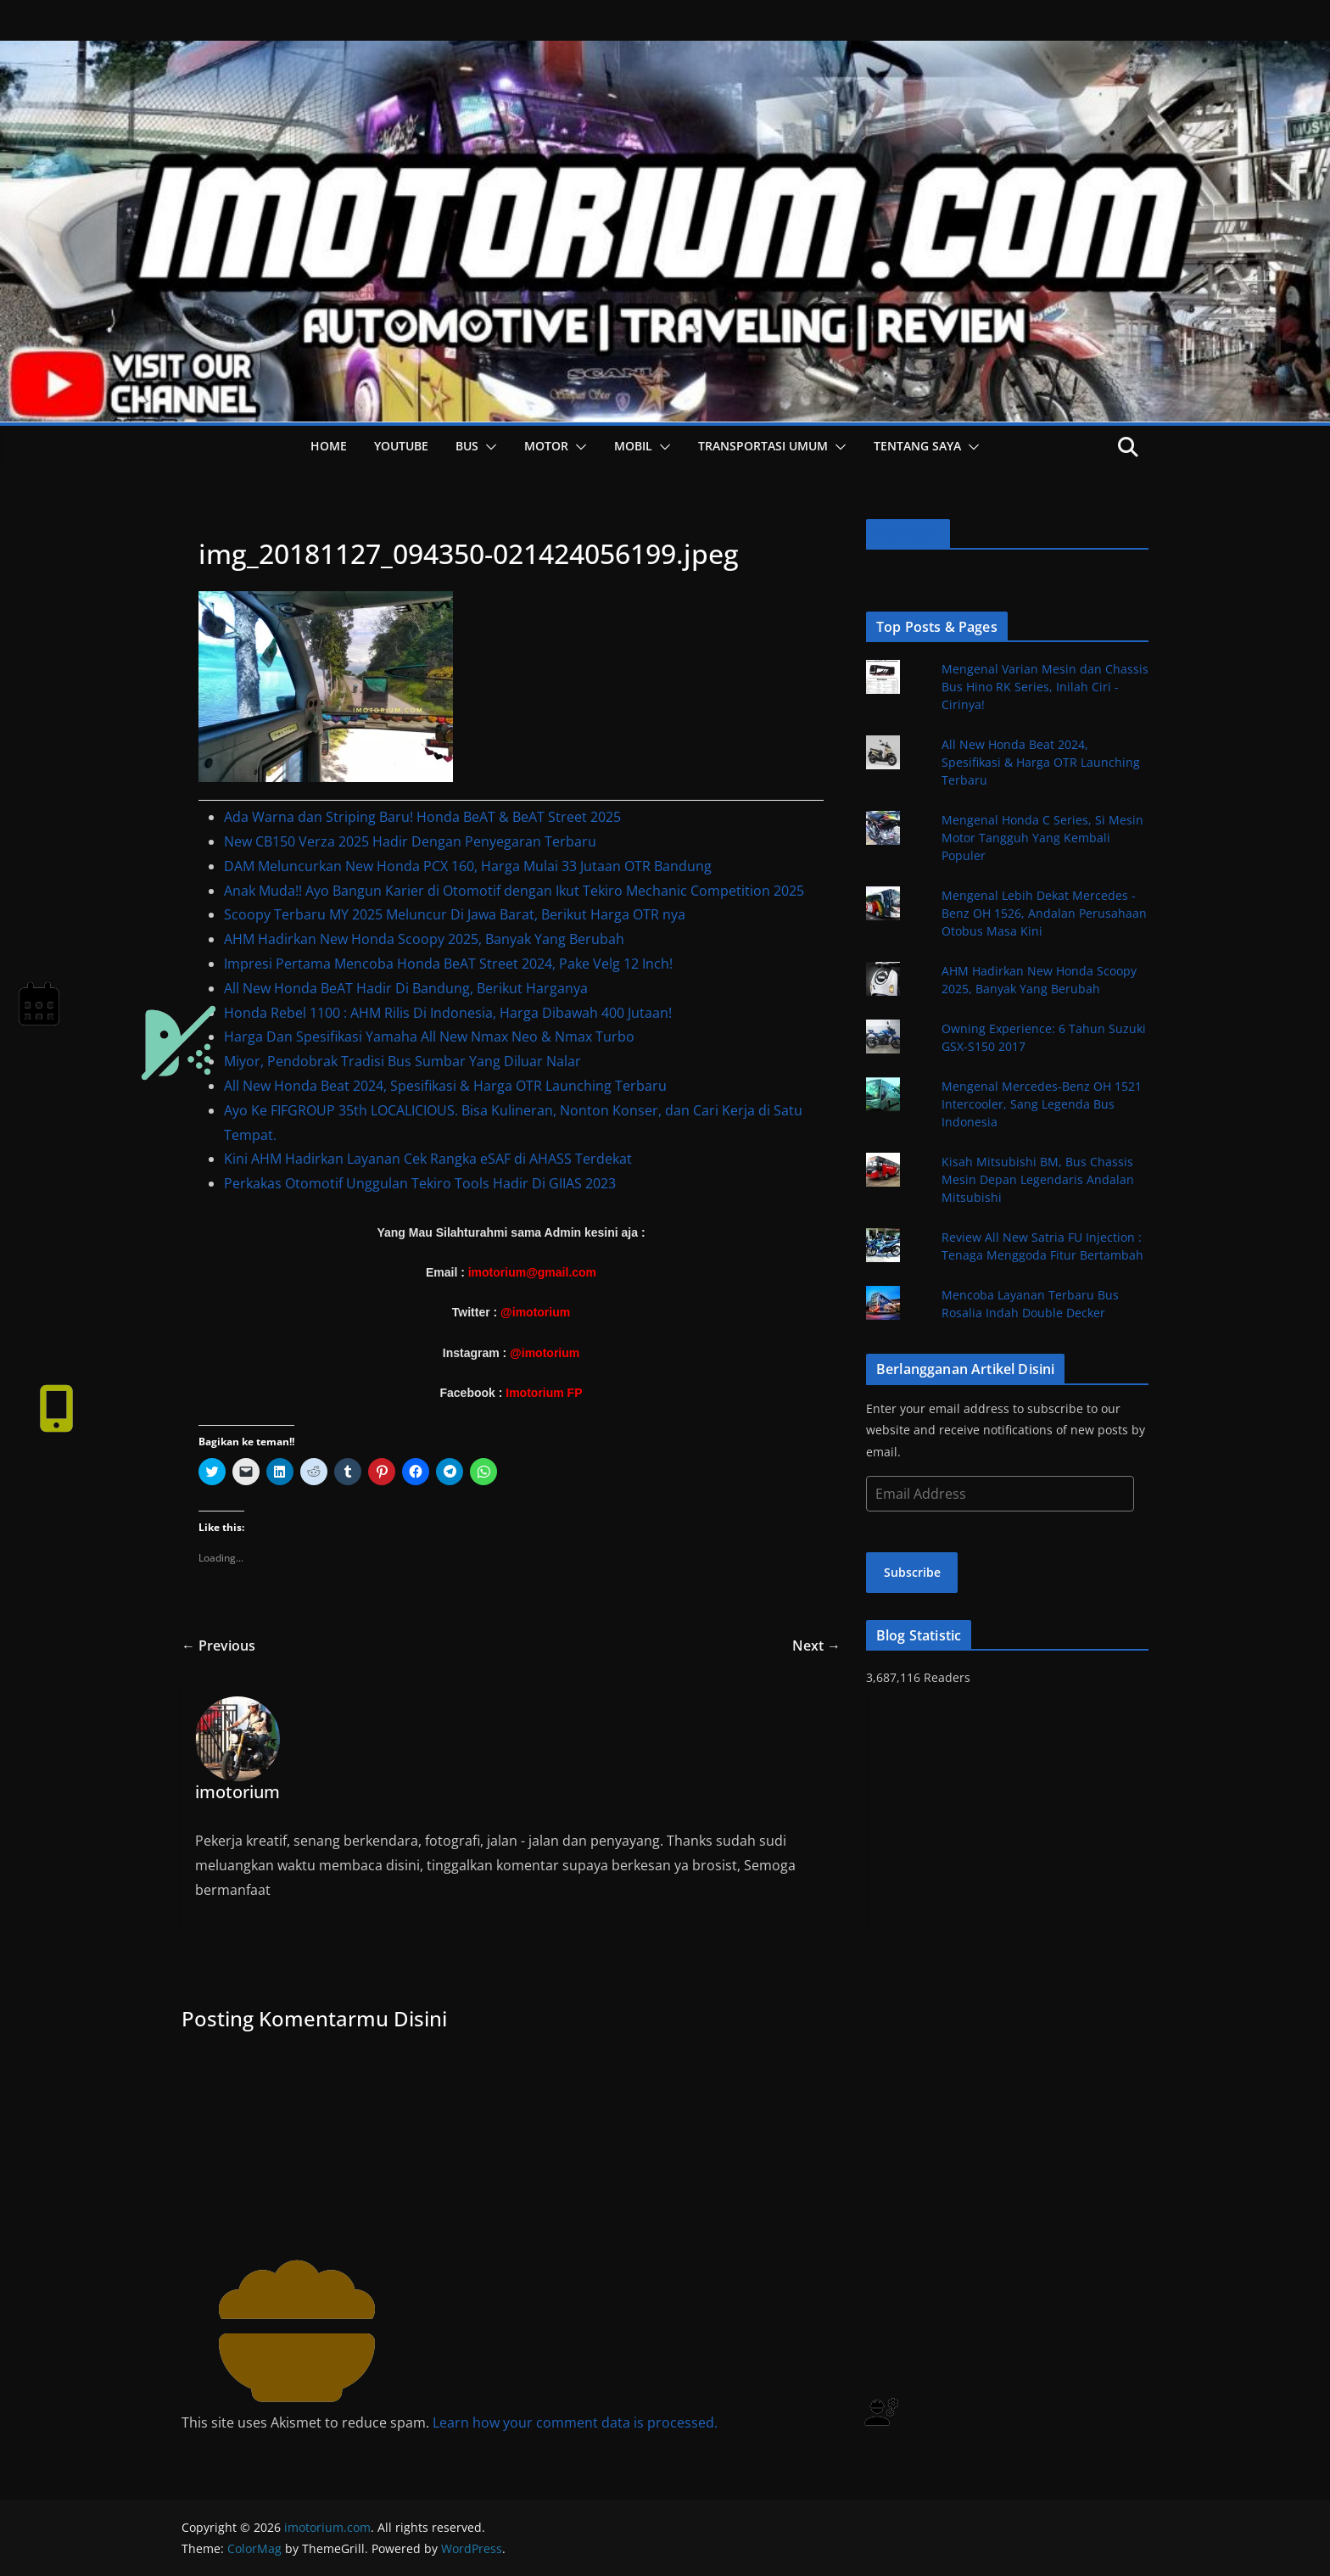 This screenshot has width=1330, height=2576. What do you see at coordinates (178, 1042) in the screenshot?
I see `indicates coughing is prohibited in this area` at bounding box center [178, 1042].